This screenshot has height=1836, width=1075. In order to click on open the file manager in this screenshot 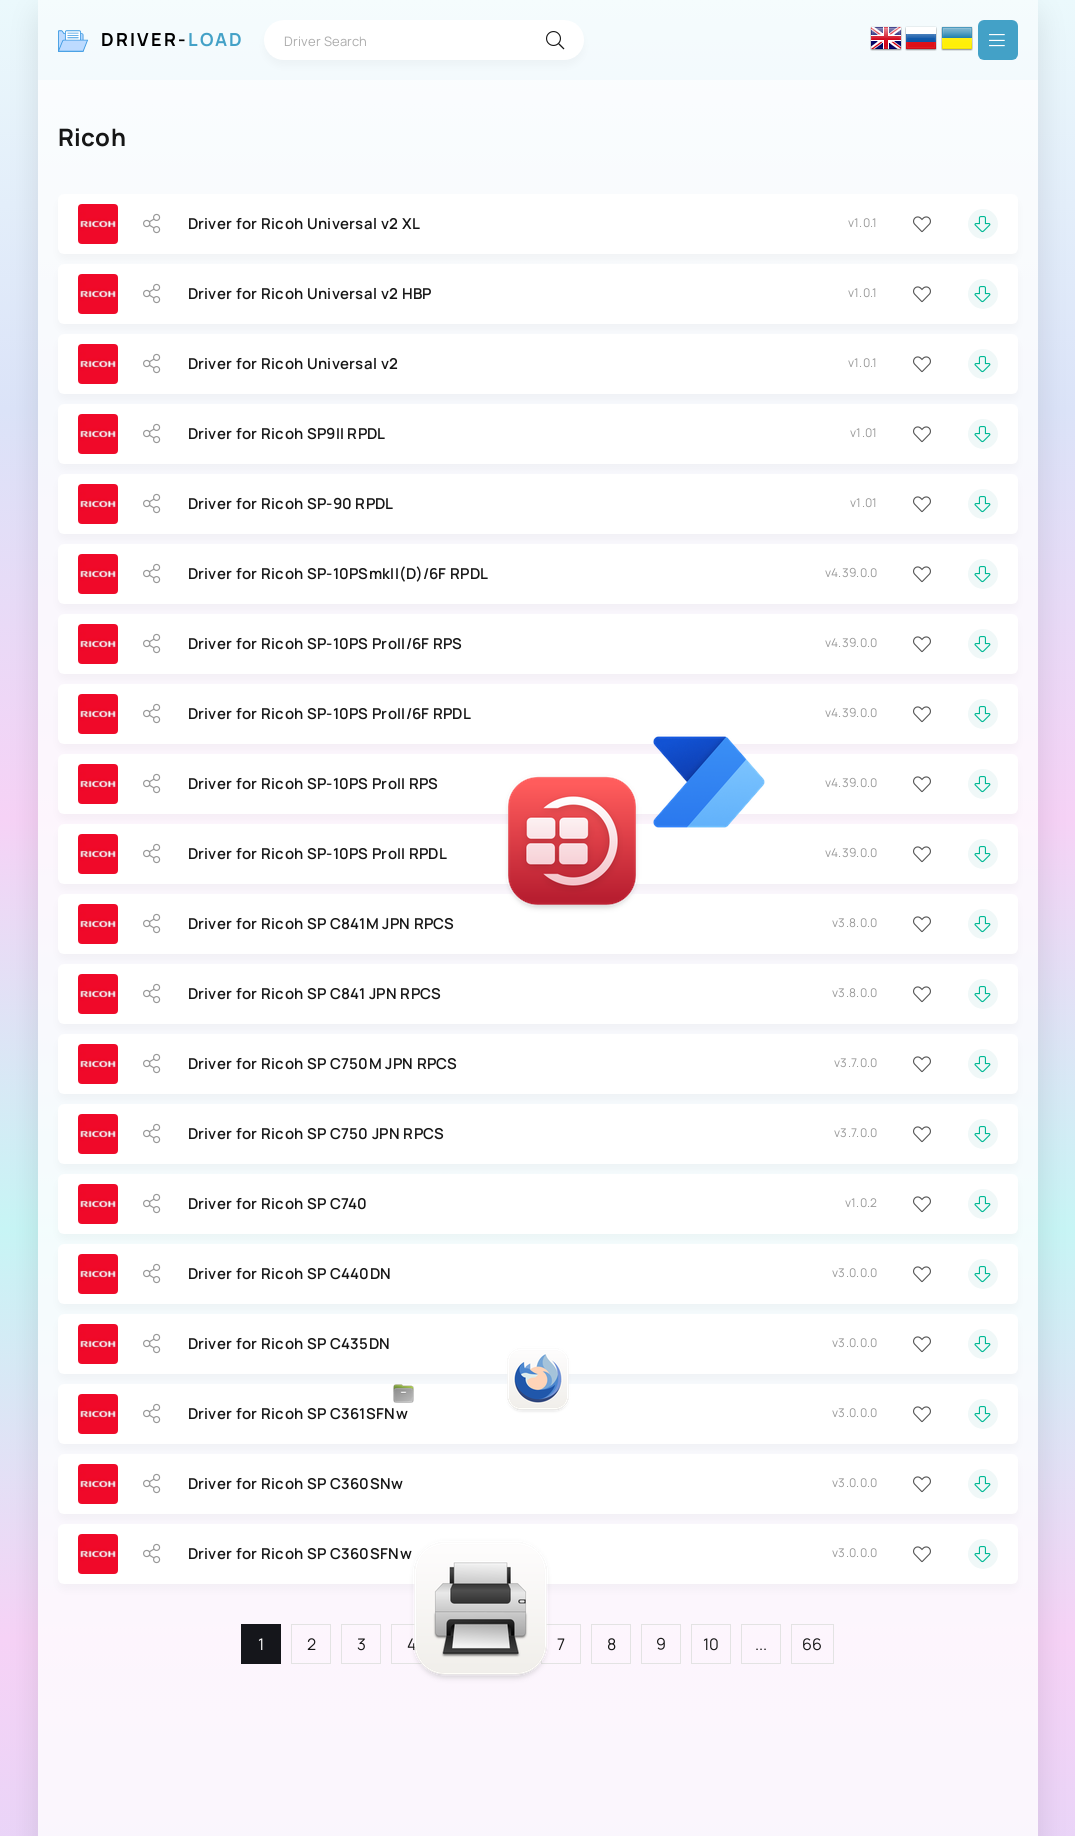, I will do `click(403, 1393)`.